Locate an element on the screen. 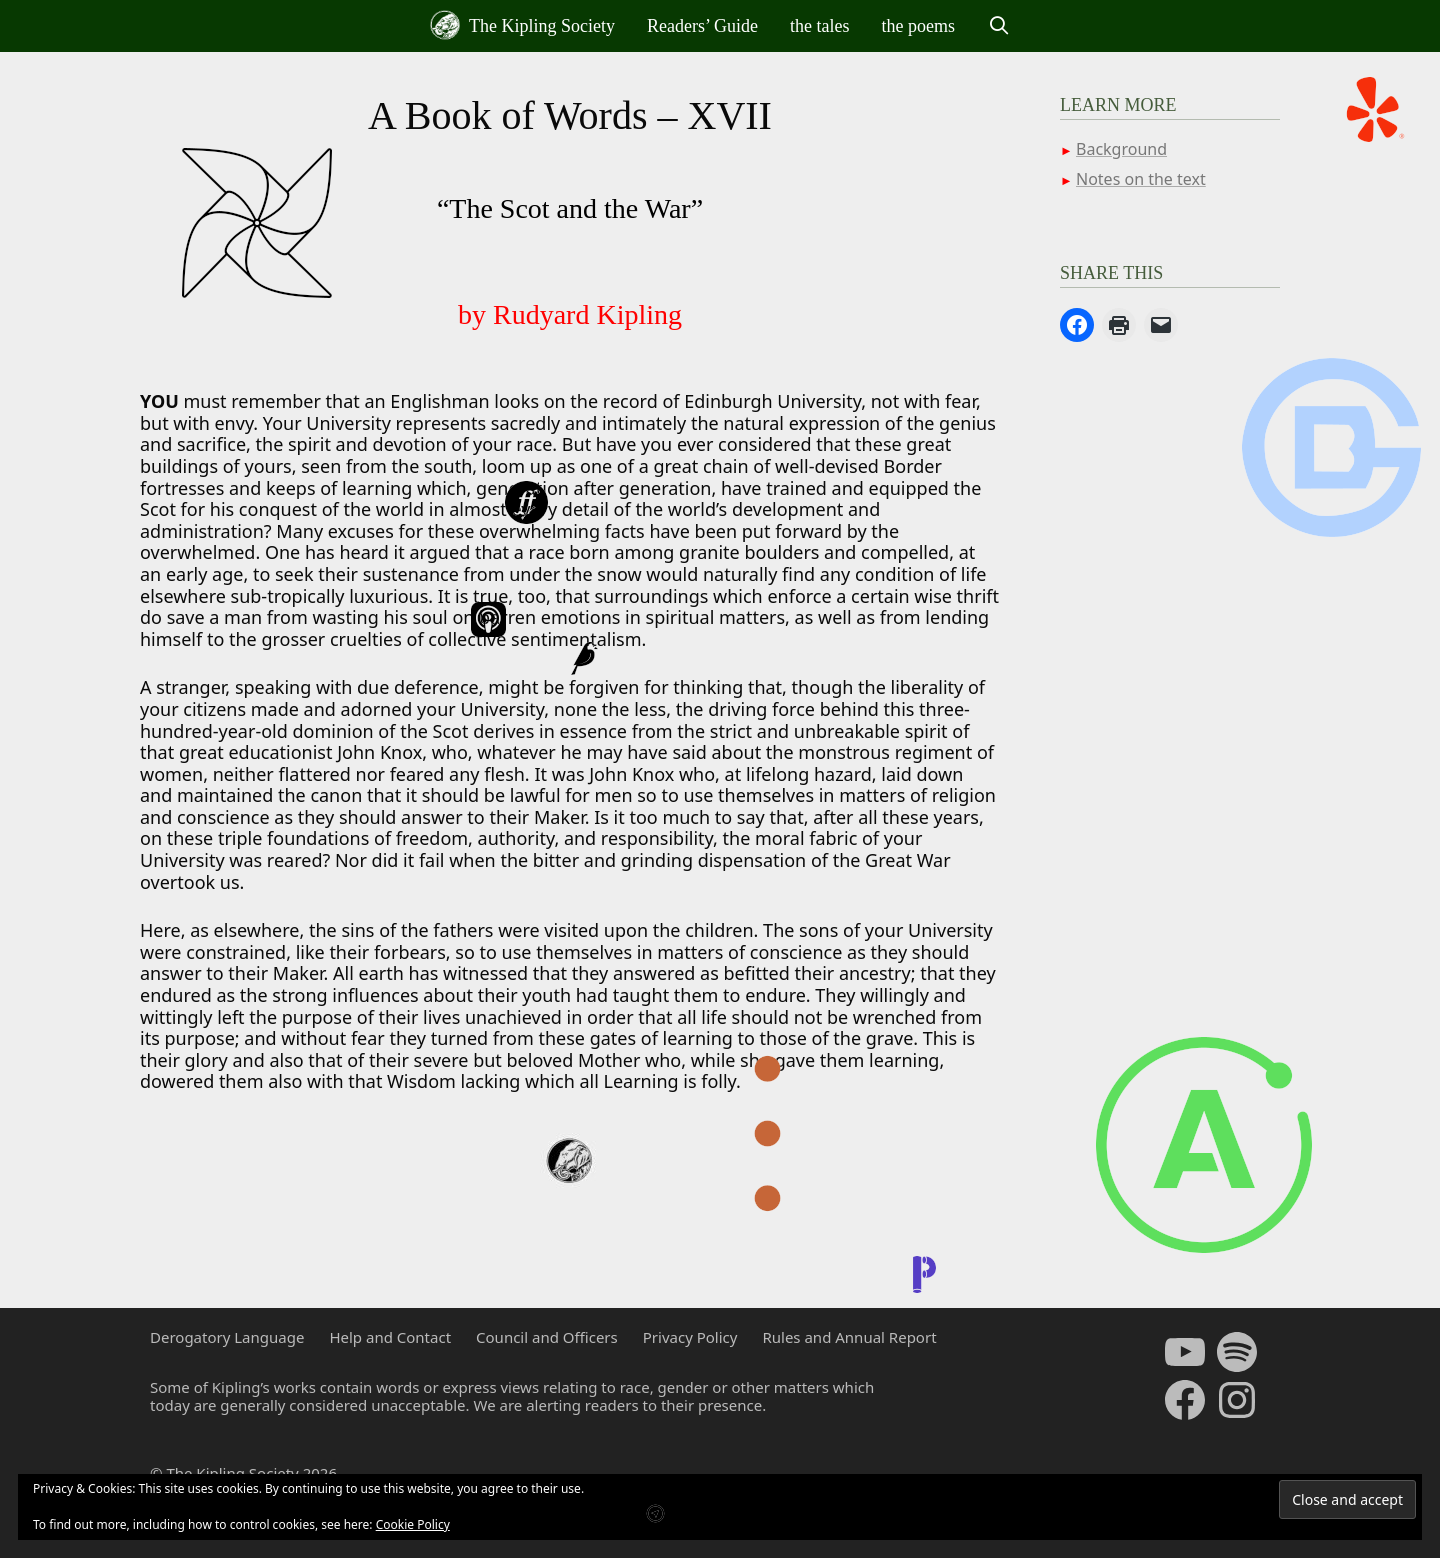 Image resolution: width=1440 pixels, height=1558 pixels. apache airflow logo is located at coordinates (257, 223).